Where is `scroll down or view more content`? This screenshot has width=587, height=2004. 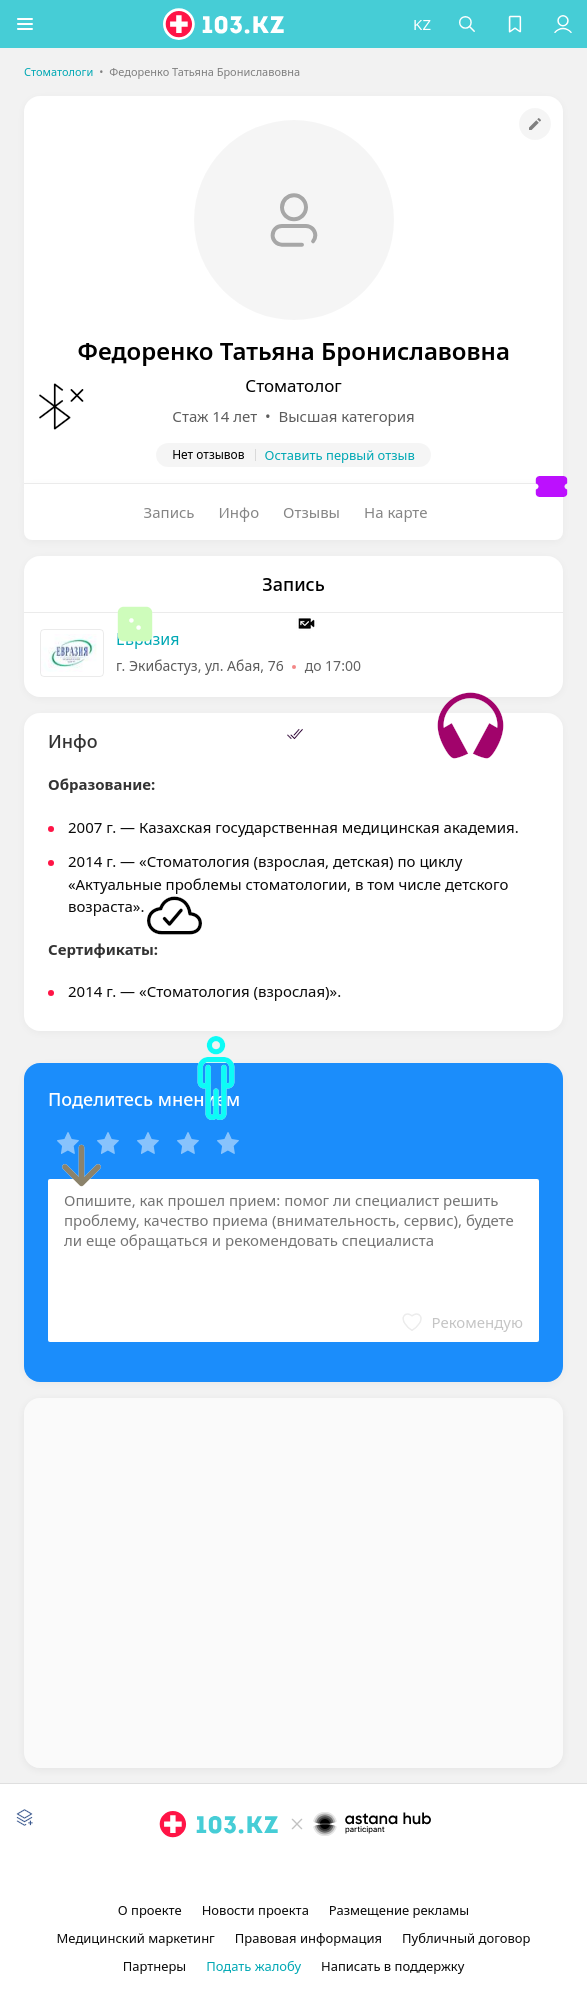 scroll down or view more content is located at coordinates (81, 1165).